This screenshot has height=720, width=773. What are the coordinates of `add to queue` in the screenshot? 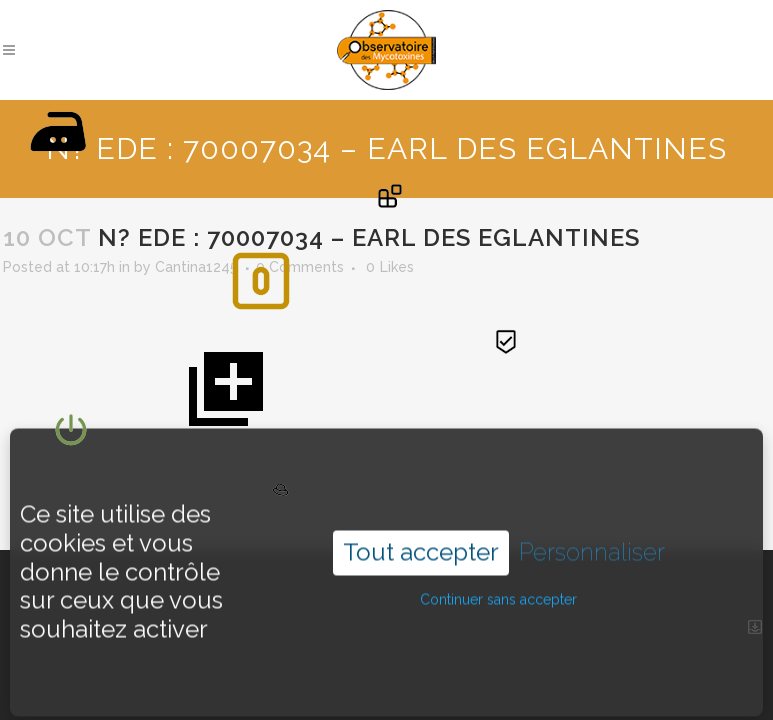 It's located at (226, 389).